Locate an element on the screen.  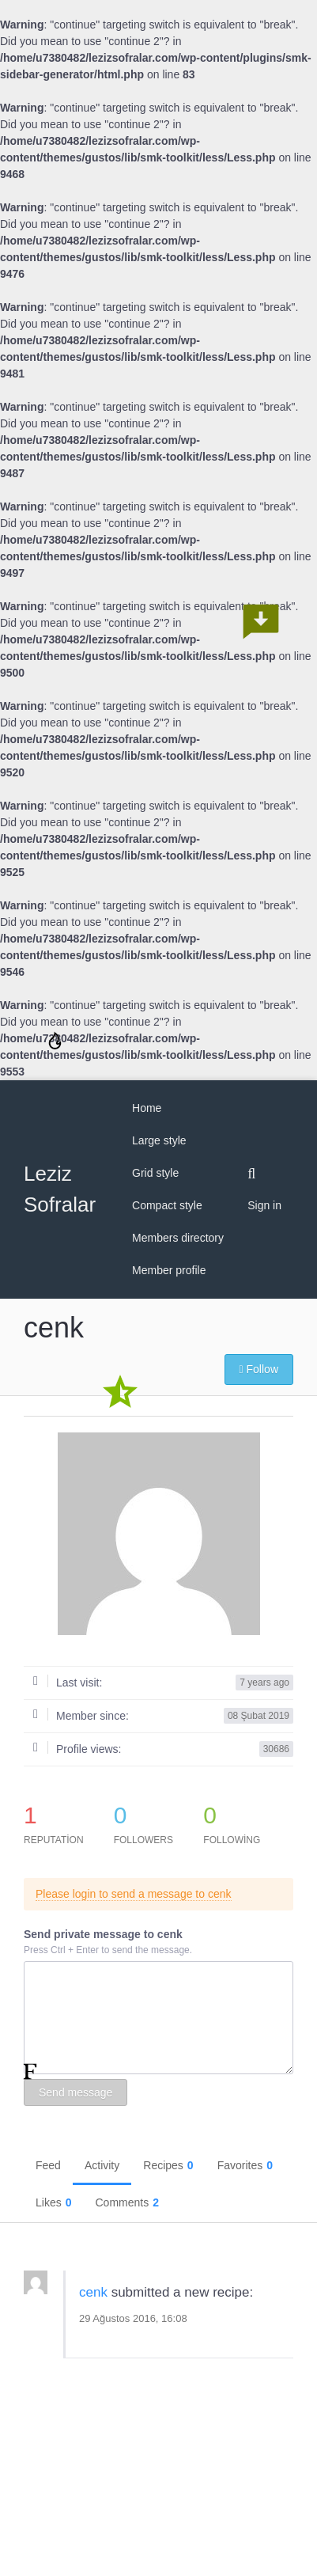
view trending or hot content is located at coordinates (55, 1040).